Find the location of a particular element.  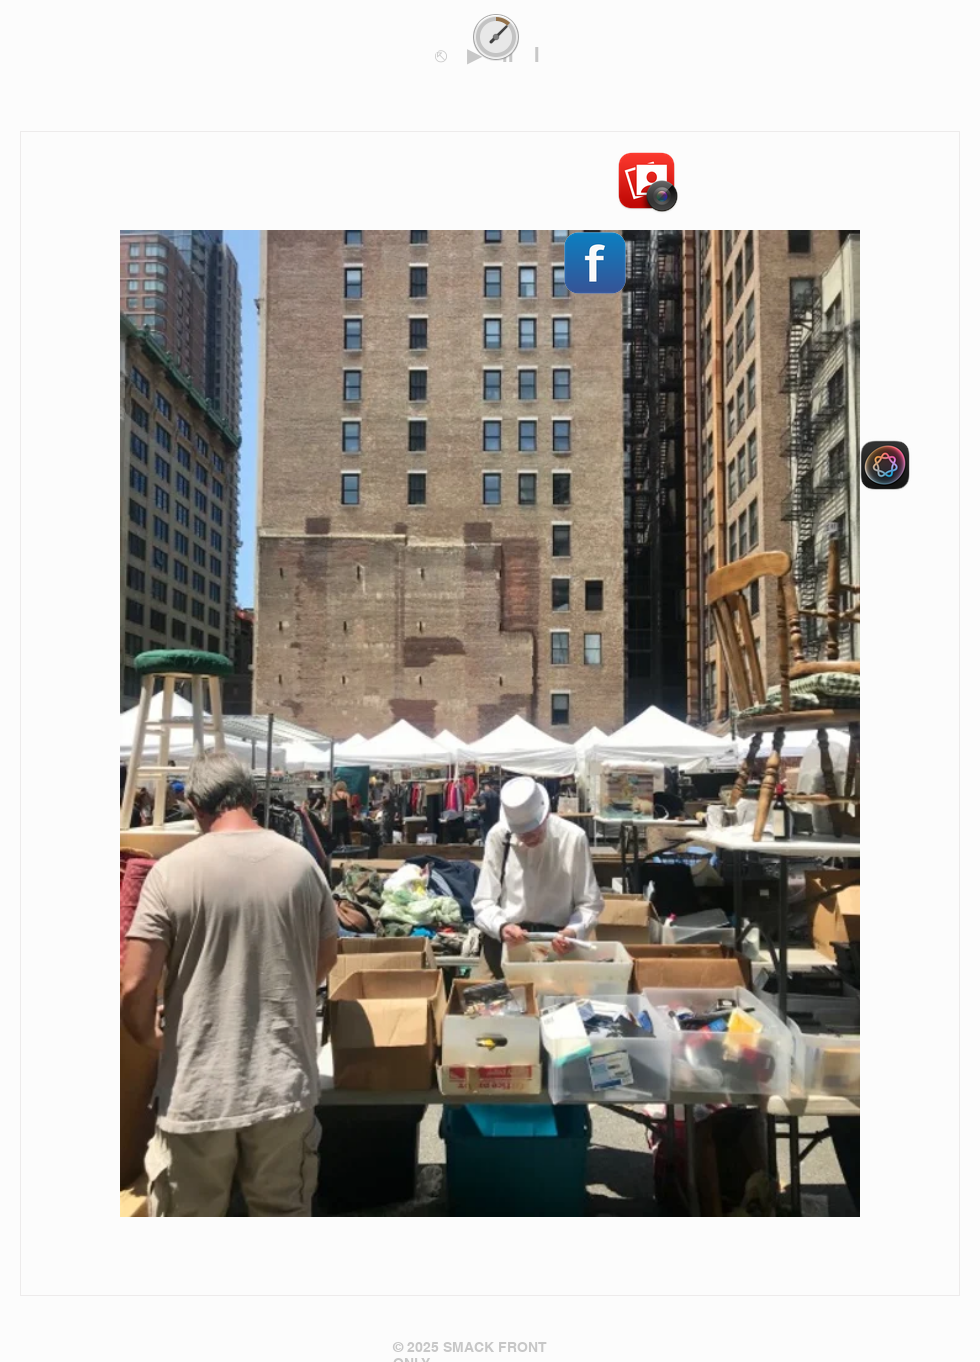

open Photo Booth app is located at coordinates (646, 180).